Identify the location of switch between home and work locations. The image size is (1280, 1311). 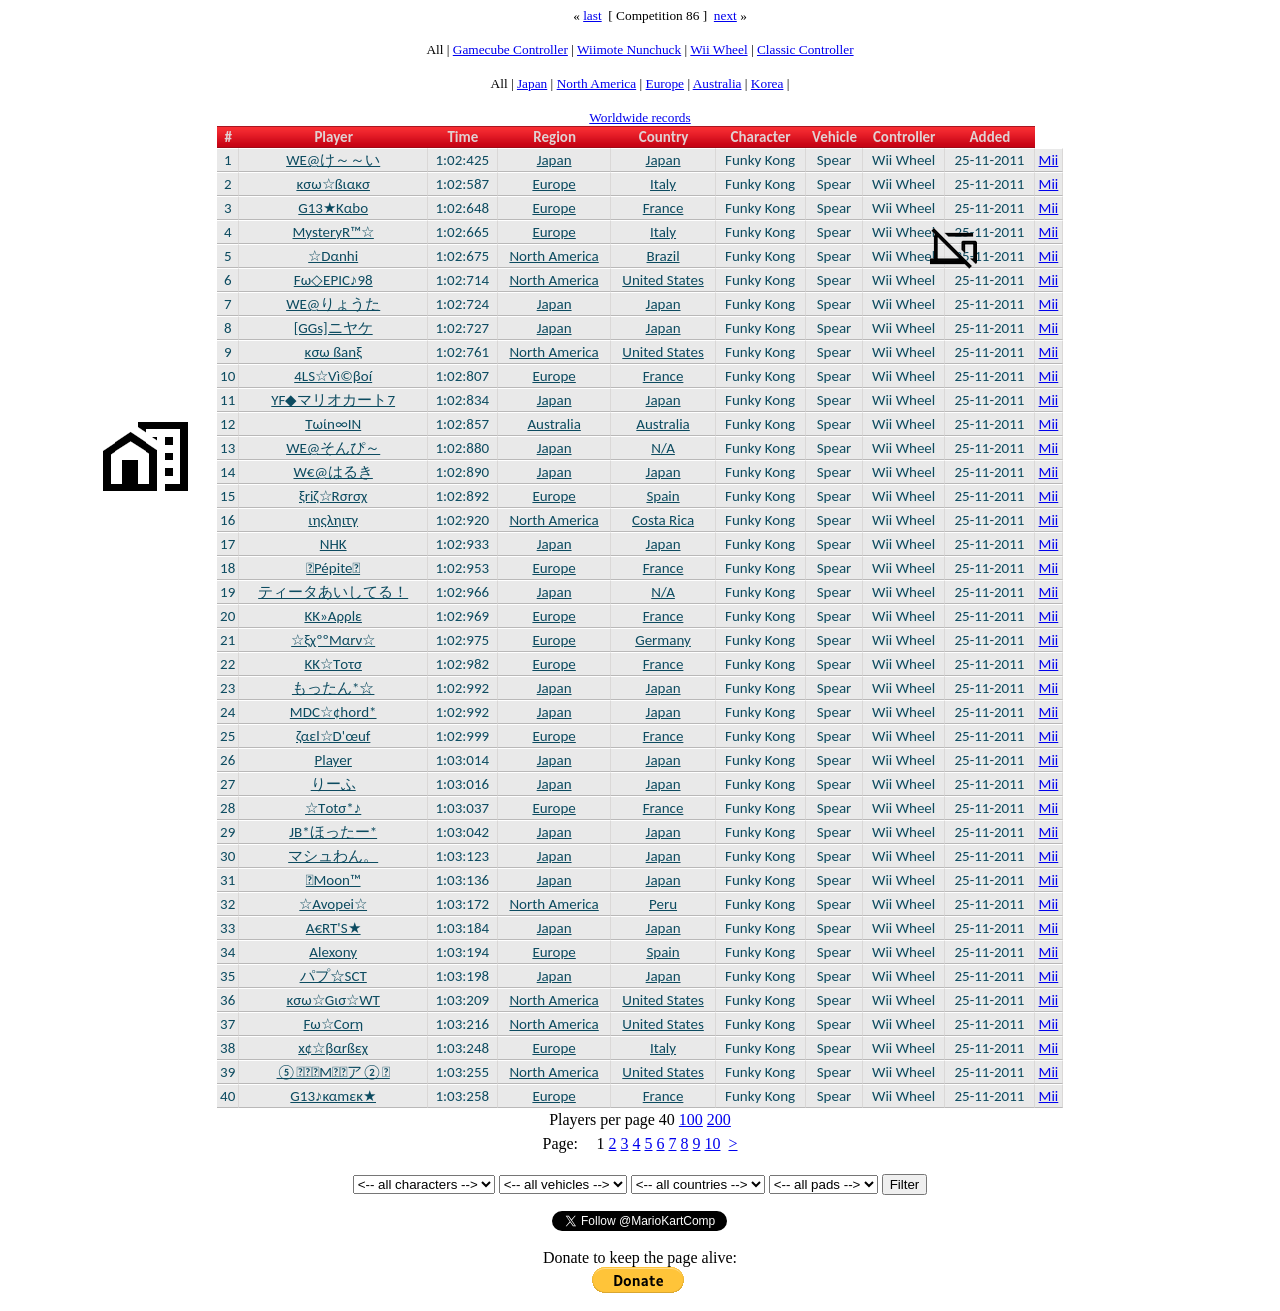
(145, 456).